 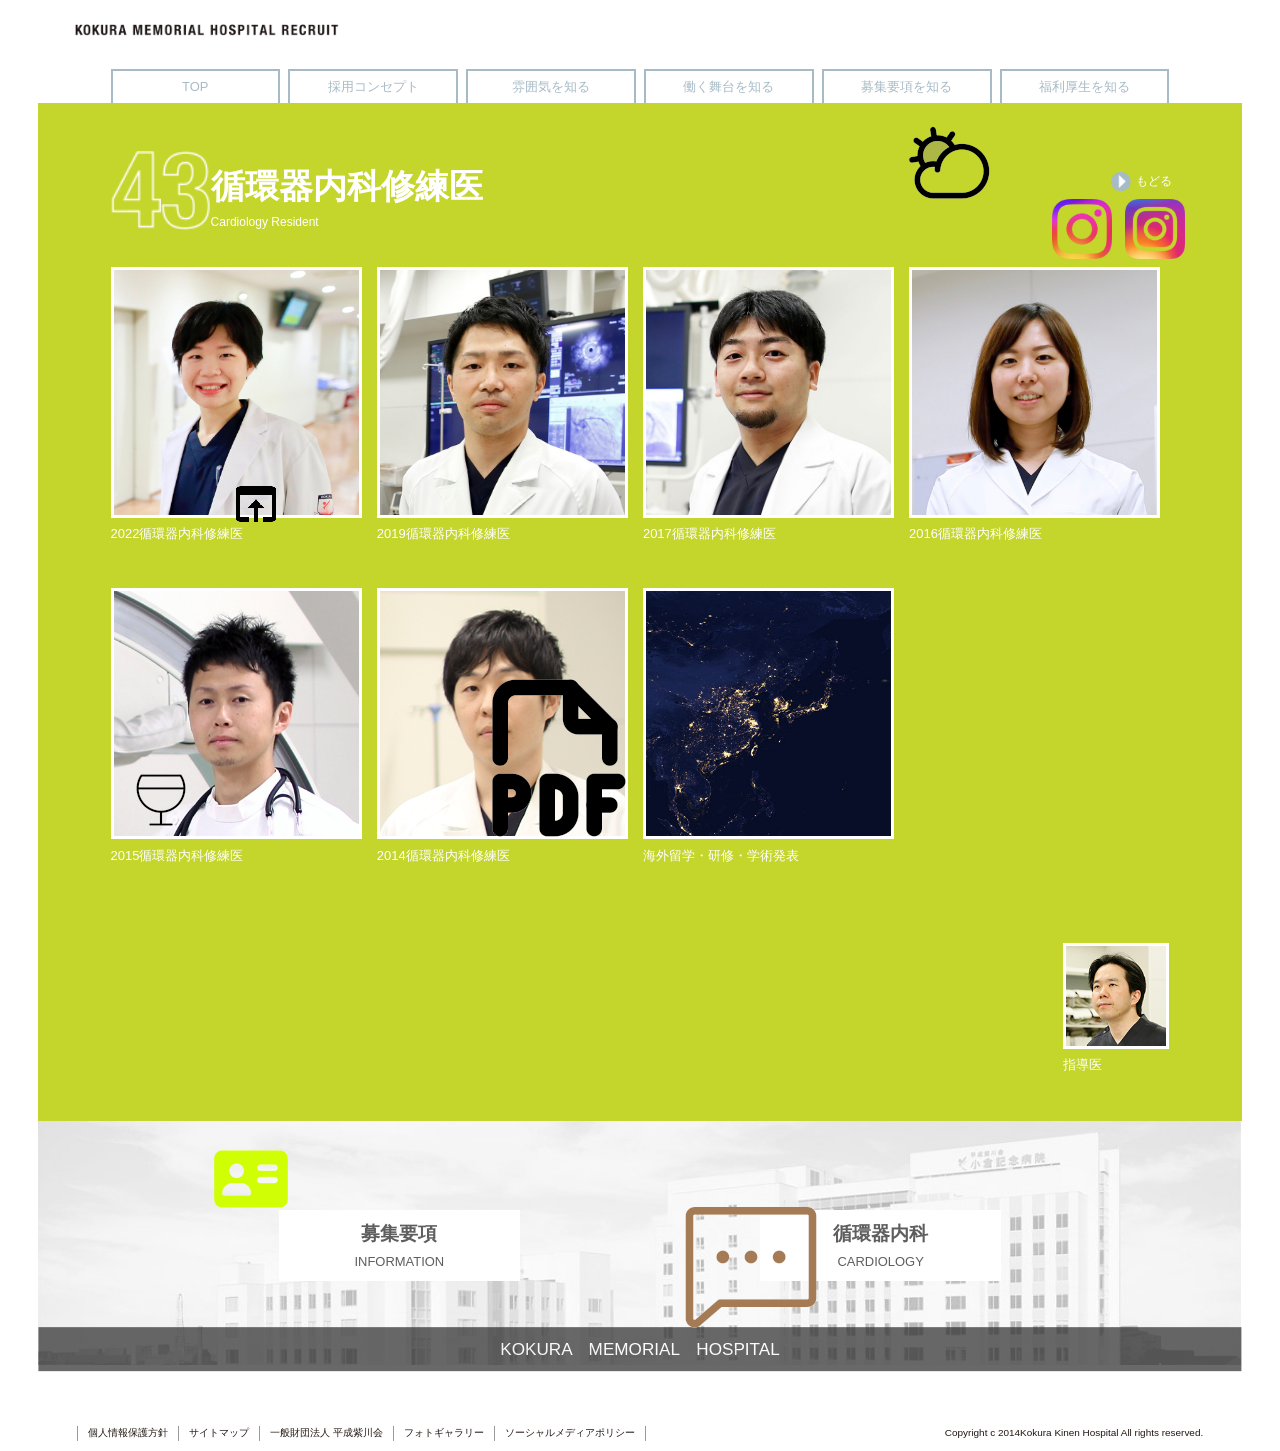 I want to click on open chat or messaging, so click(x=751, y=1257).